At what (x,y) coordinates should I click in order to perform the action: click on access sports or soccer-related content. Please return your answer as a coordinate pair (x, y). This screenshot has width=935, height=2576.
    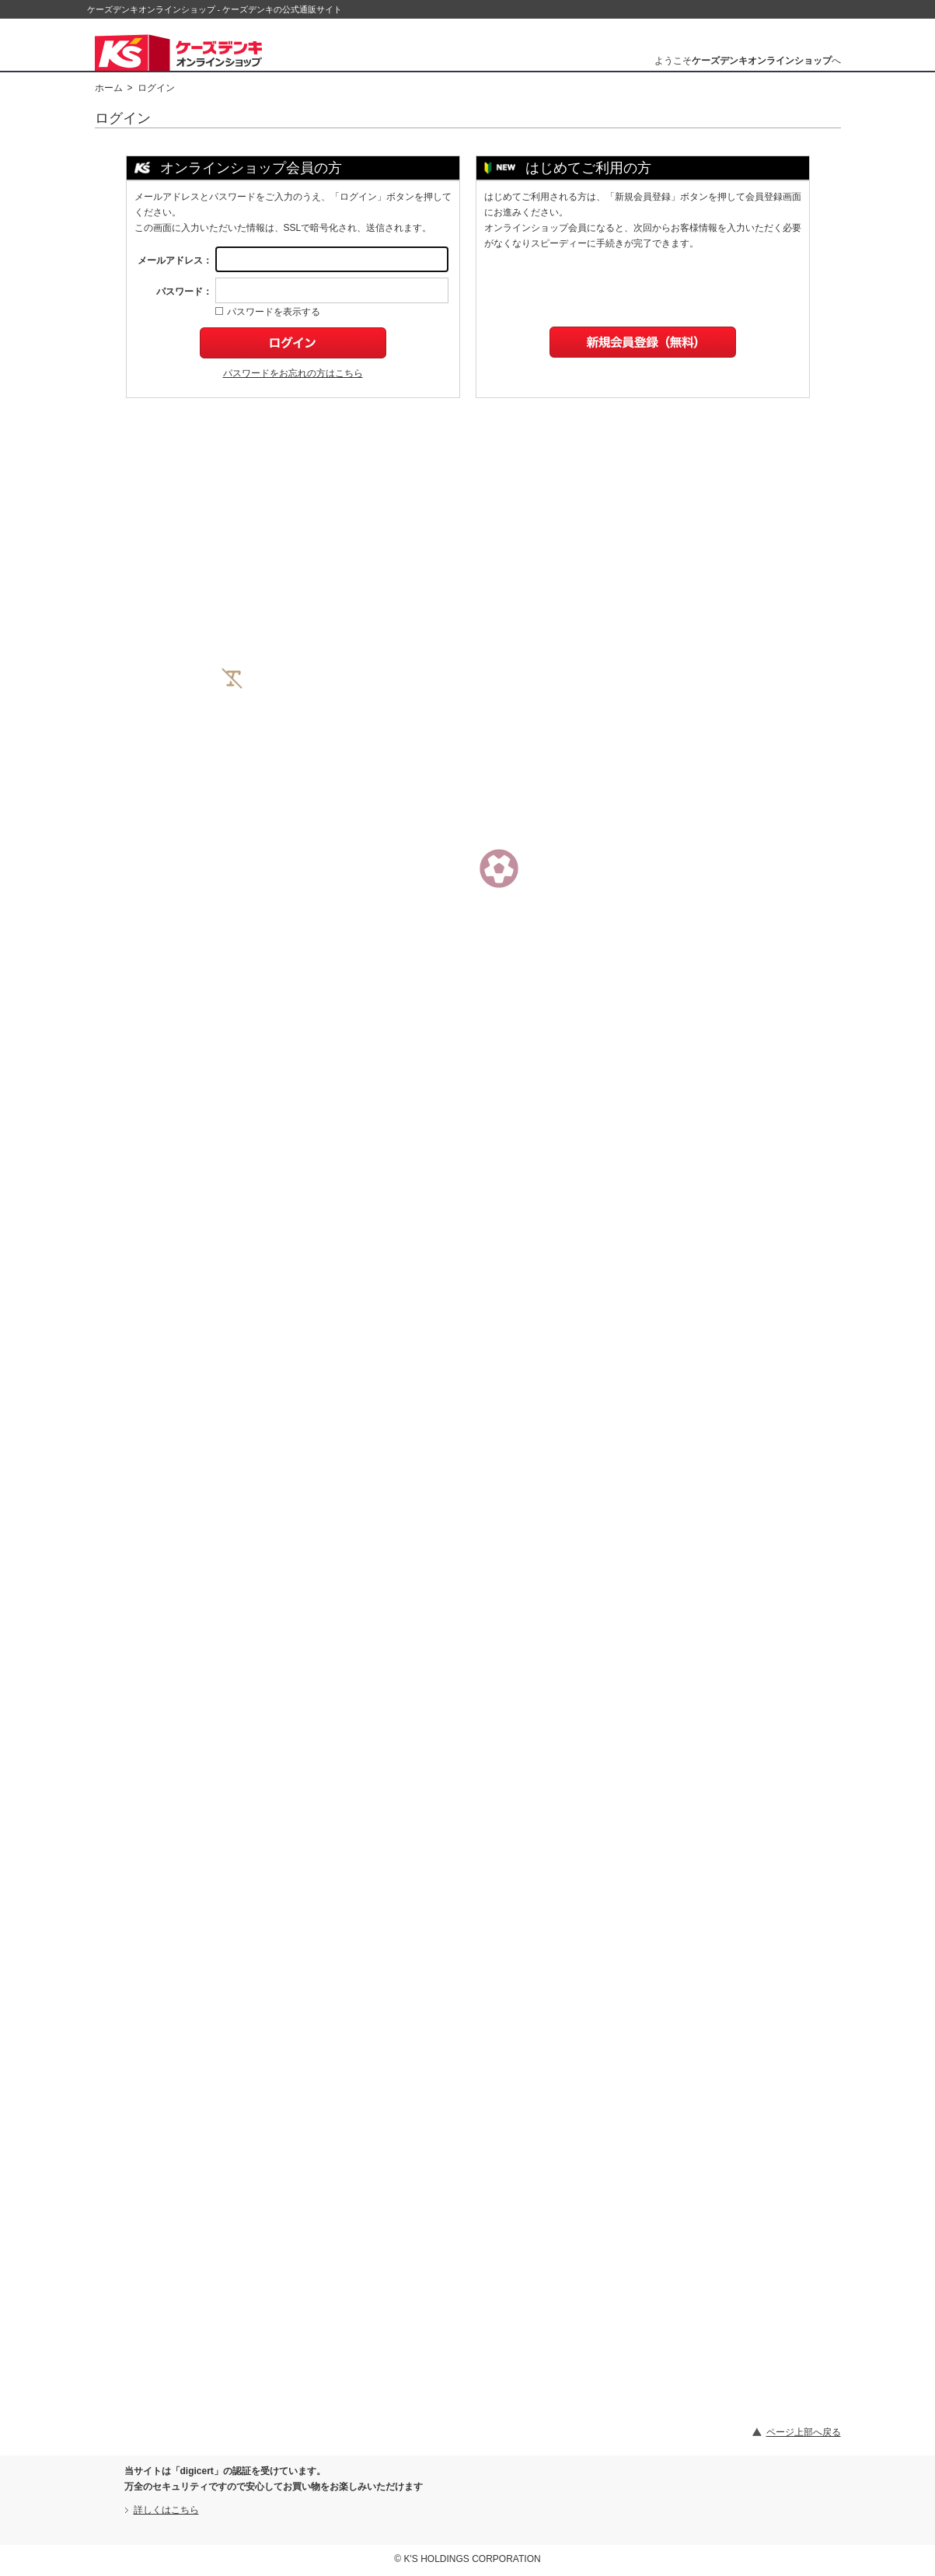
    Looking at the image, I should click on (499, 869).